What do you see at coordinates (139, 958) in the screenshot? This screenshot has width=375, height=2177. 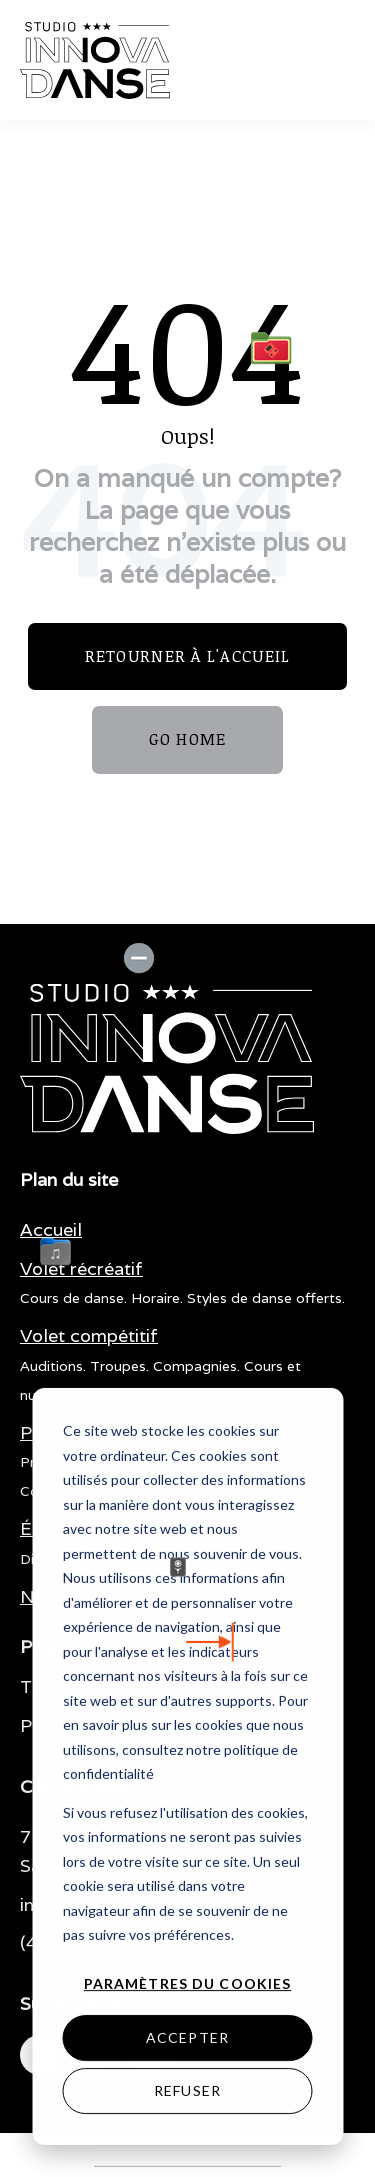 I see `indicates file excluded from dropbox selective sync` at bounding box center [139, 958].